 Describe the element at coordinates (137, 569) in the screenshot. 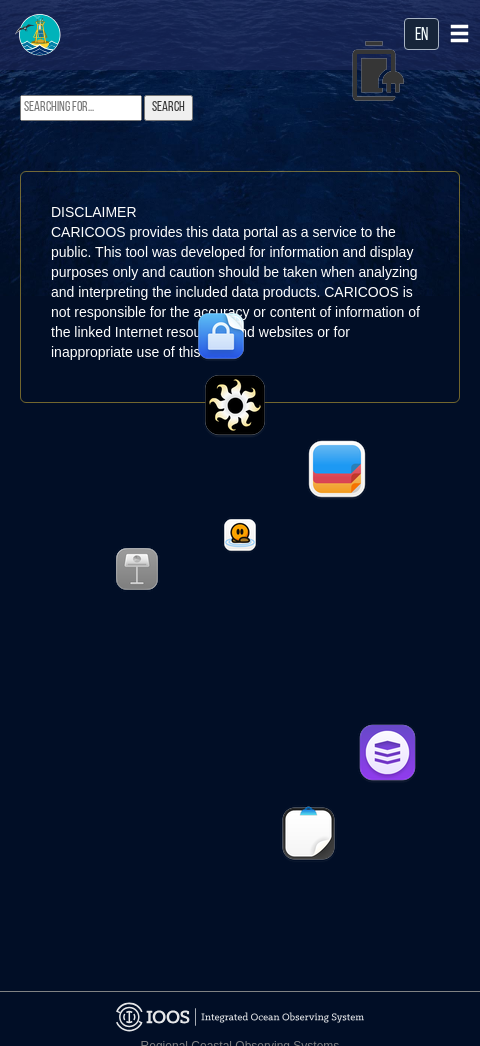

I see `open Keynote to create or edit presentations` at that location.